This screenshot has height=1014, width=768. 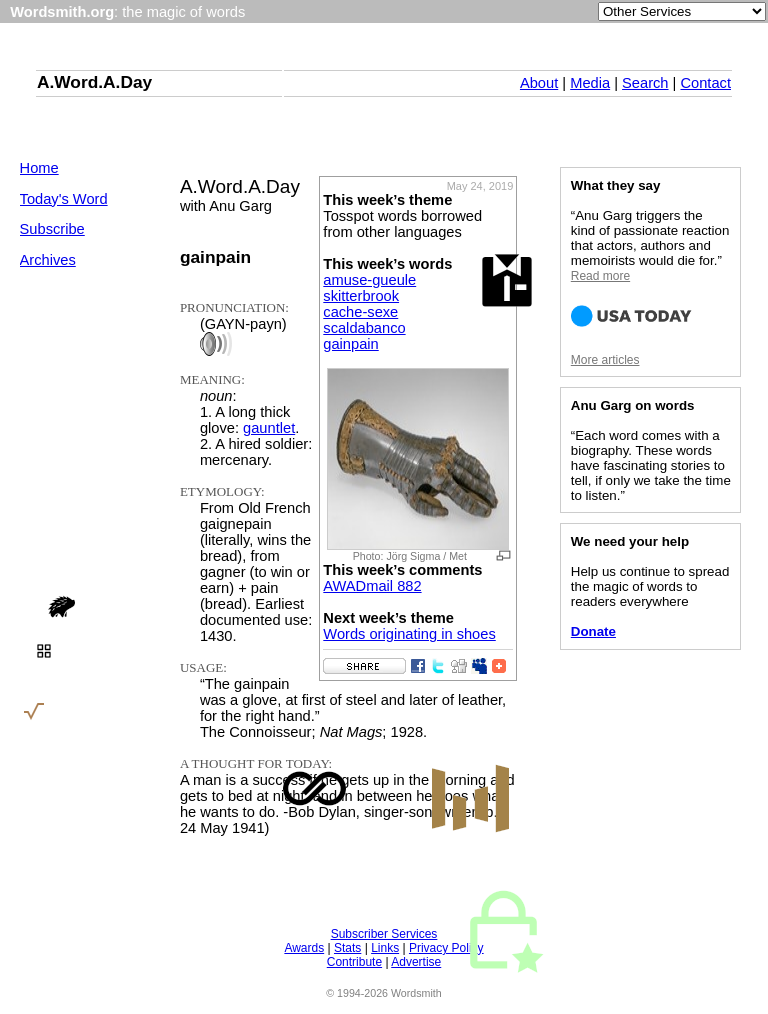 What do you see at coordinates (61, 606) in the screenshot?
I see `percy visual testing platform logo` at bounding box center [61, 606].